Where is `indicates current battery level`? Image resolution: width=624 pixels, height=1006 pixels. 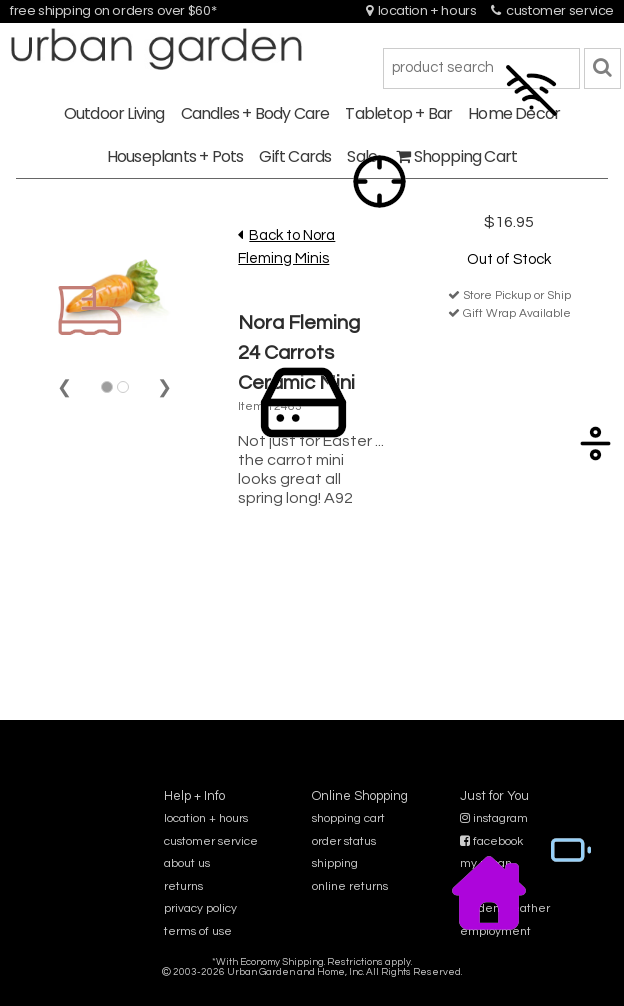
indicates current battery level is located at coordinates (571, 850).